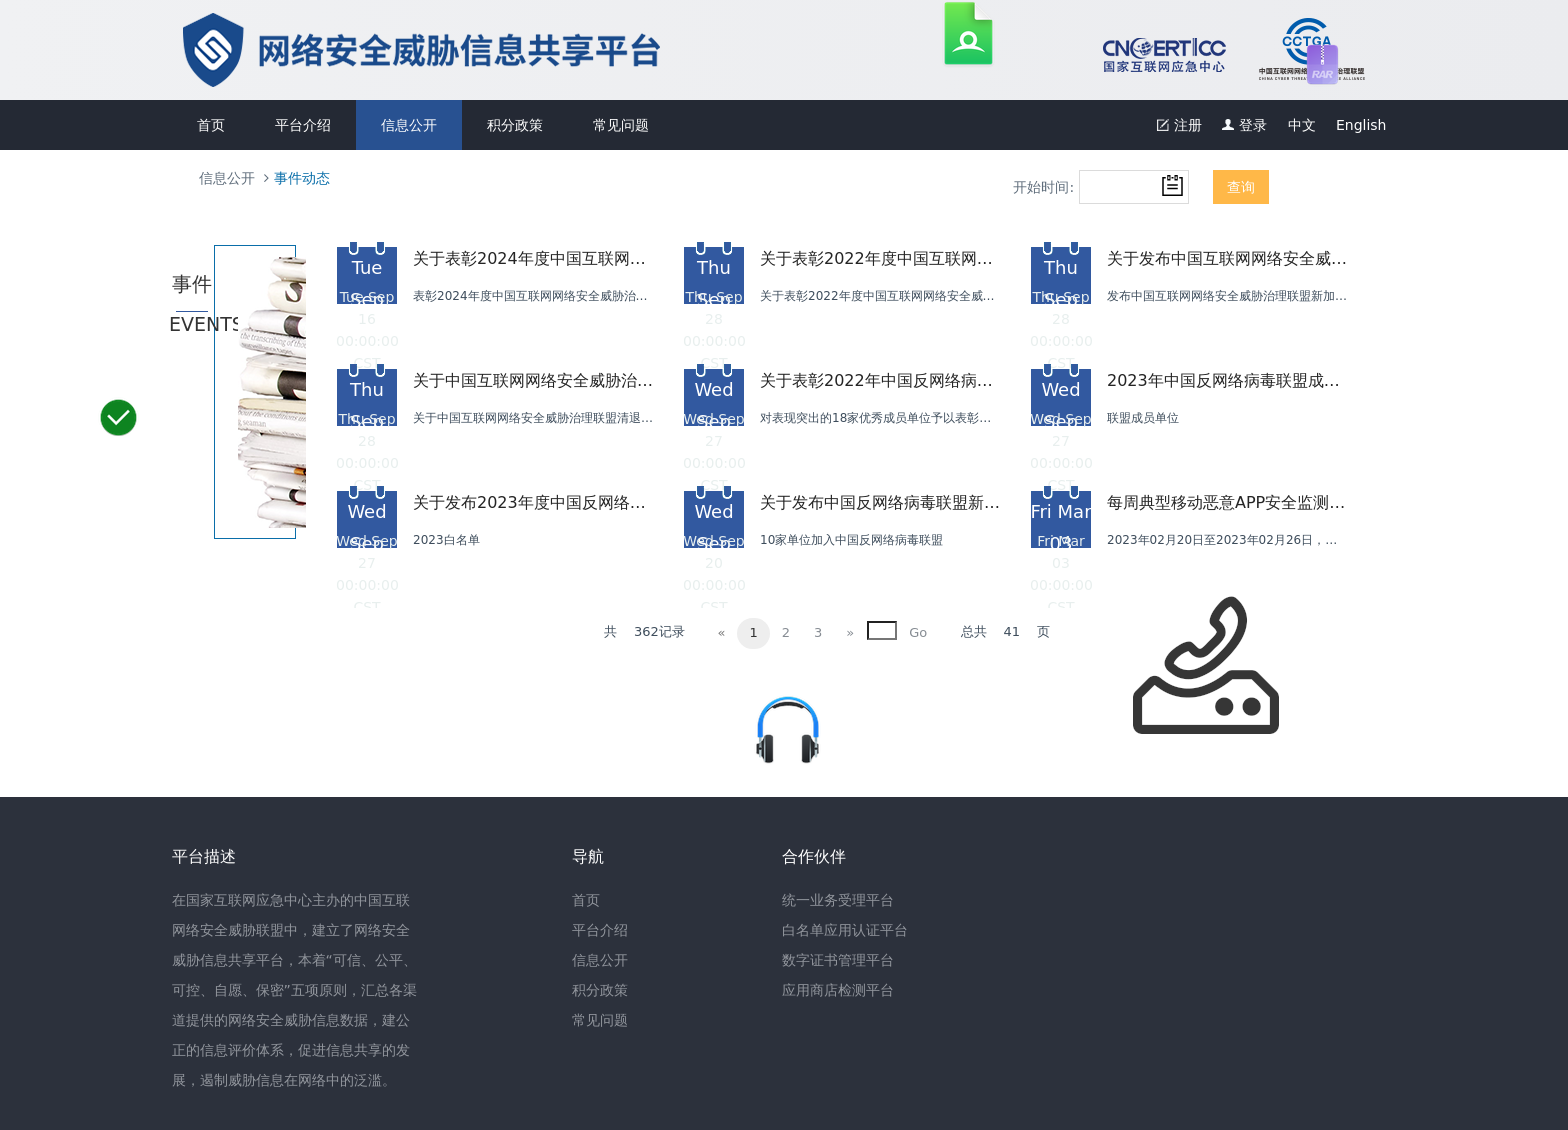 This screenshot has height=1130, width=1568. Describe the element at coordinates (1322, 64) in the screenshot. I see `a compressed RAR archive file` at that location.